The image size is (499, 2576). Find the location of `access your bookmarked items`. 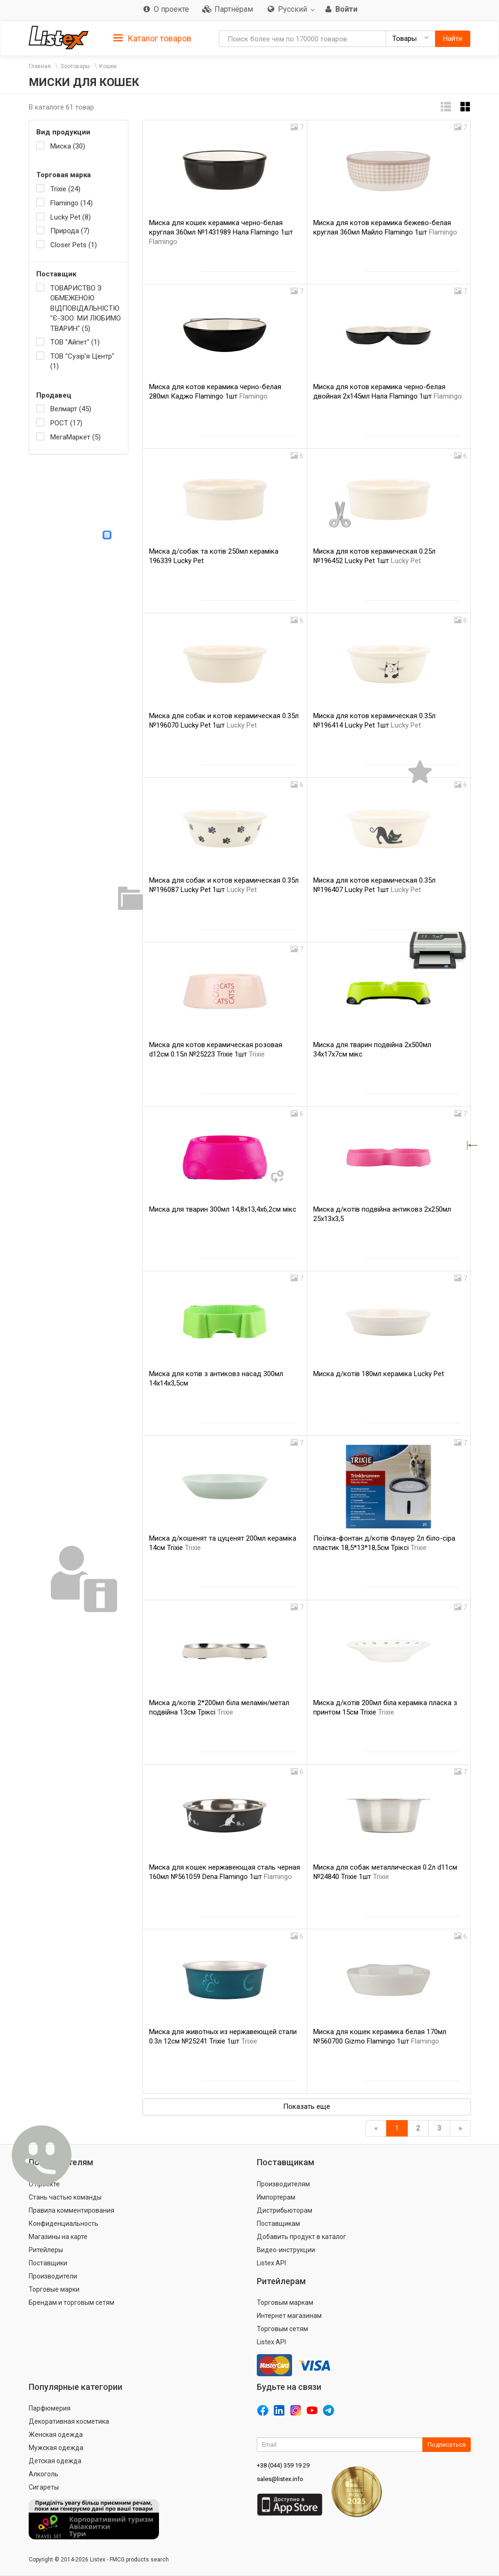

access your bookmarked items is located at coordinates (420, 773).